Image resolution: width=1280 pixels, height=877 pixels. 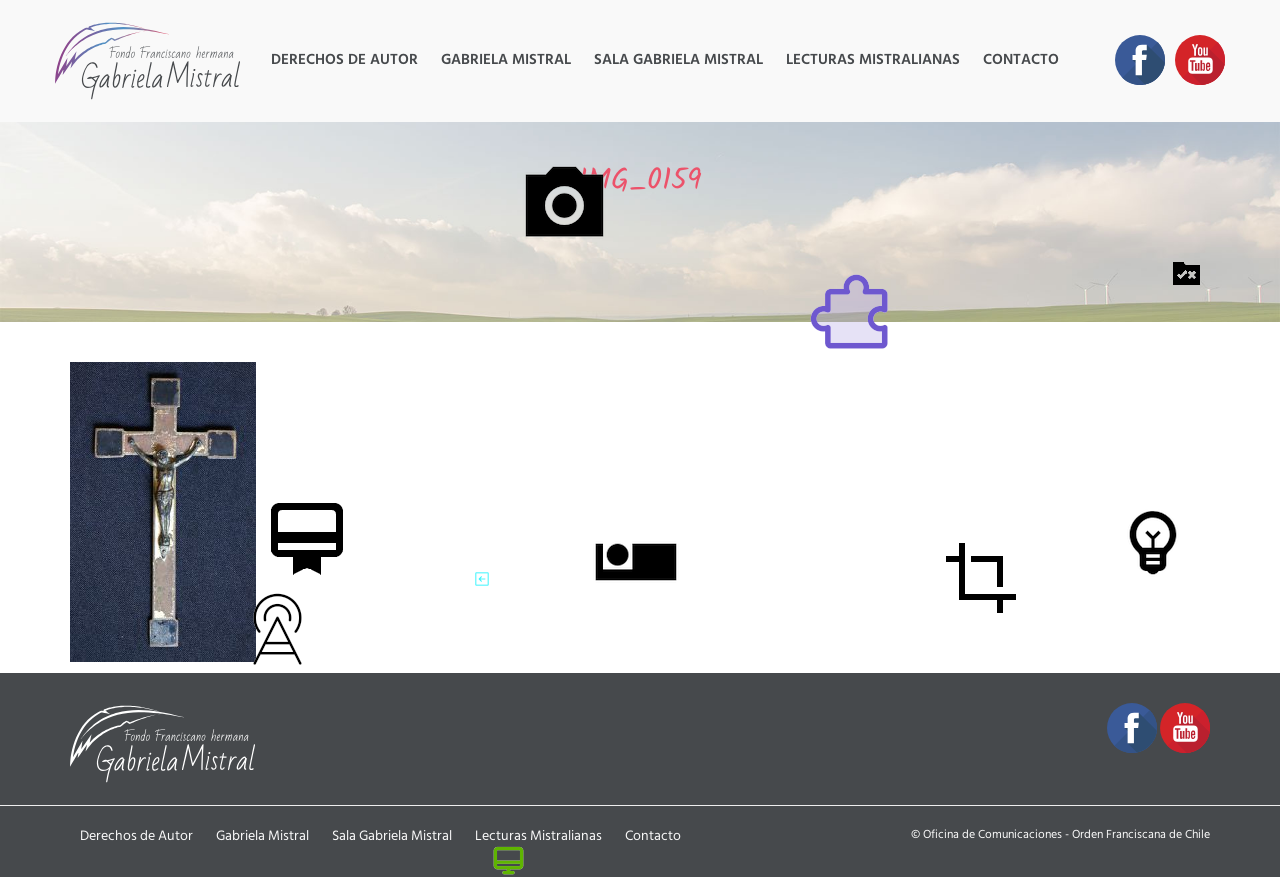 What do you see at coordinates (853, 314) in the screenshot?
I see `access plugins or extensions` at bounding box center [853, 314].